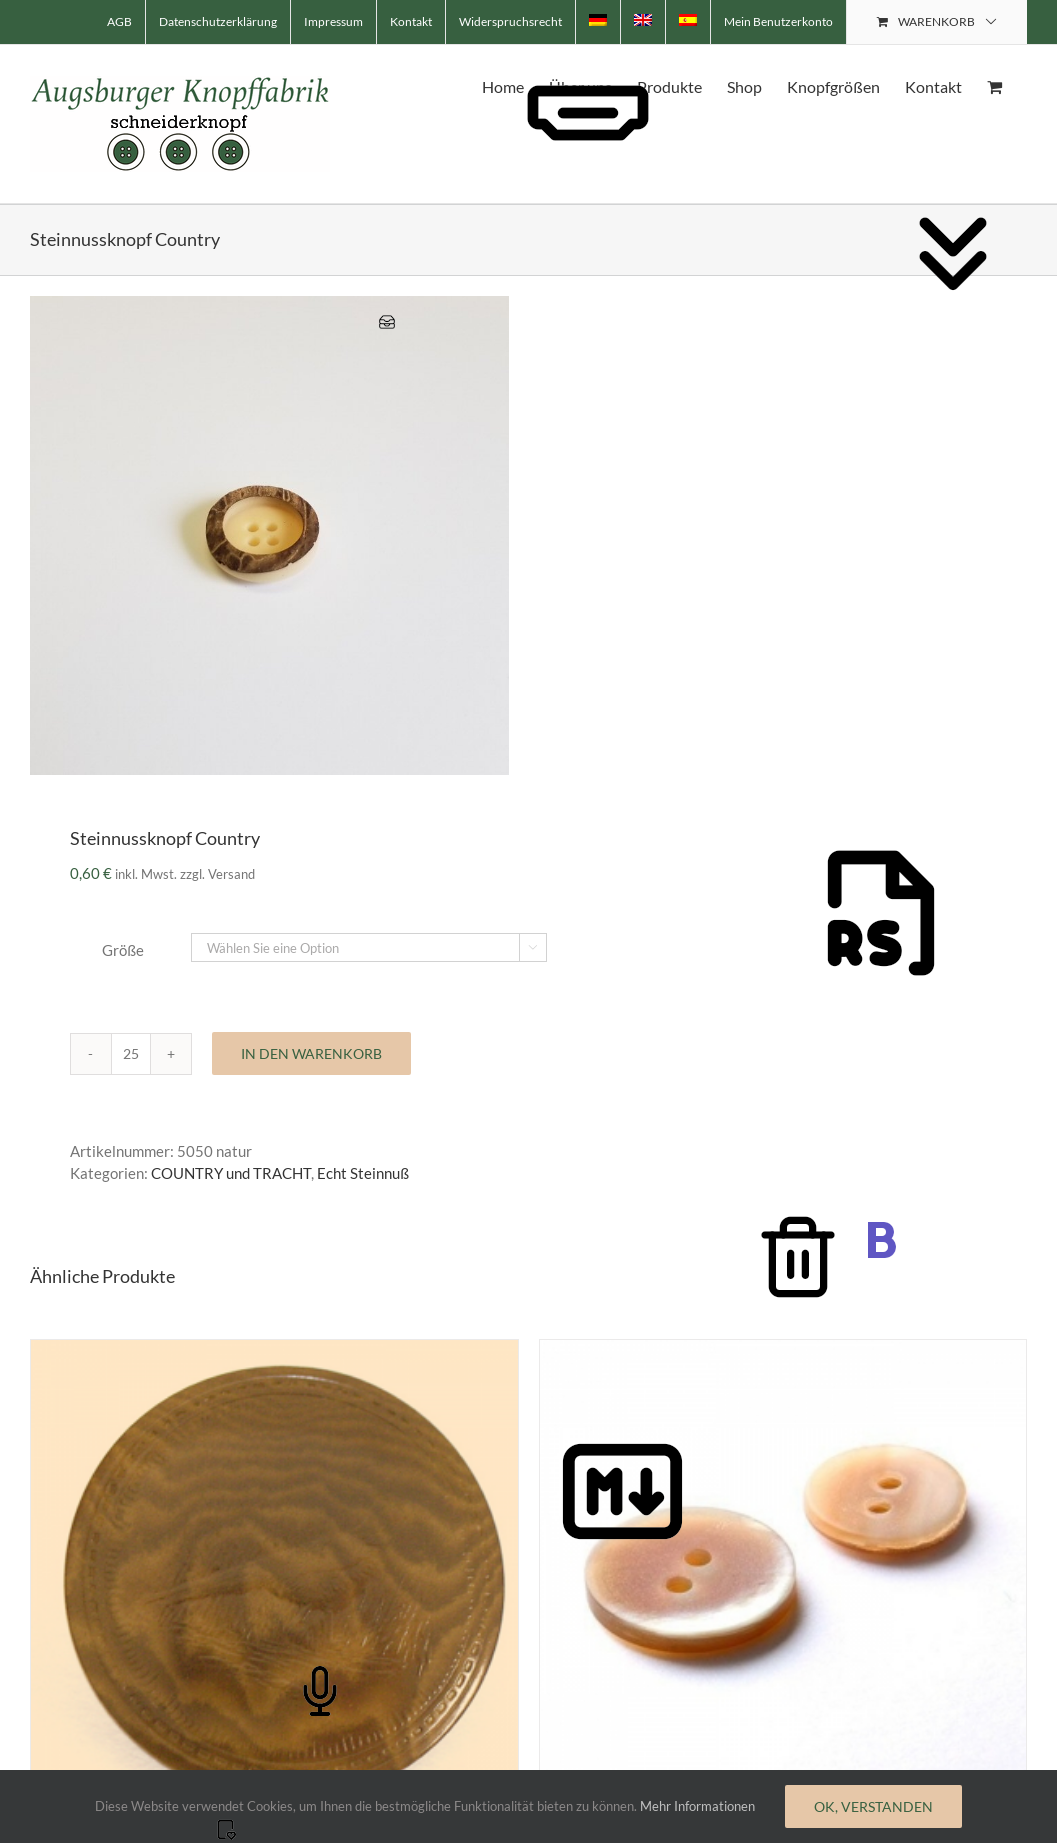  I want to click on tap to use voice input, so click(320, 1691).